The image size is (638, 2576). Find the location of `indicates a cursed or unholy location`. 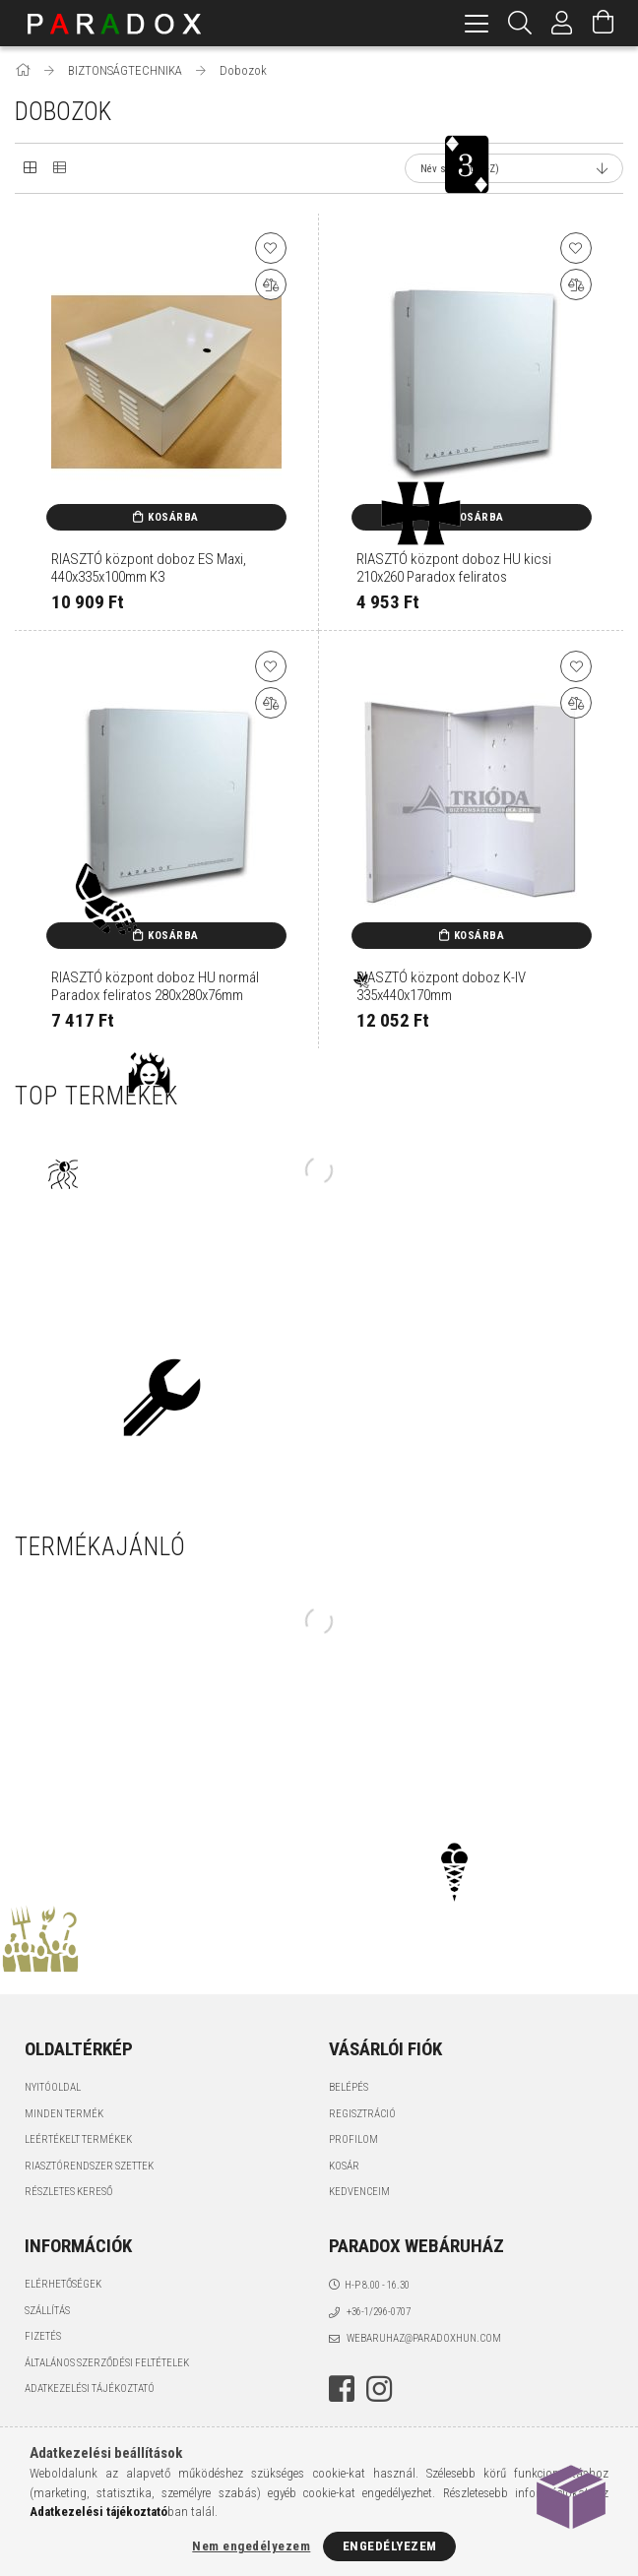

indicates a cursed or unholy location is located at coordinates (420, 513).